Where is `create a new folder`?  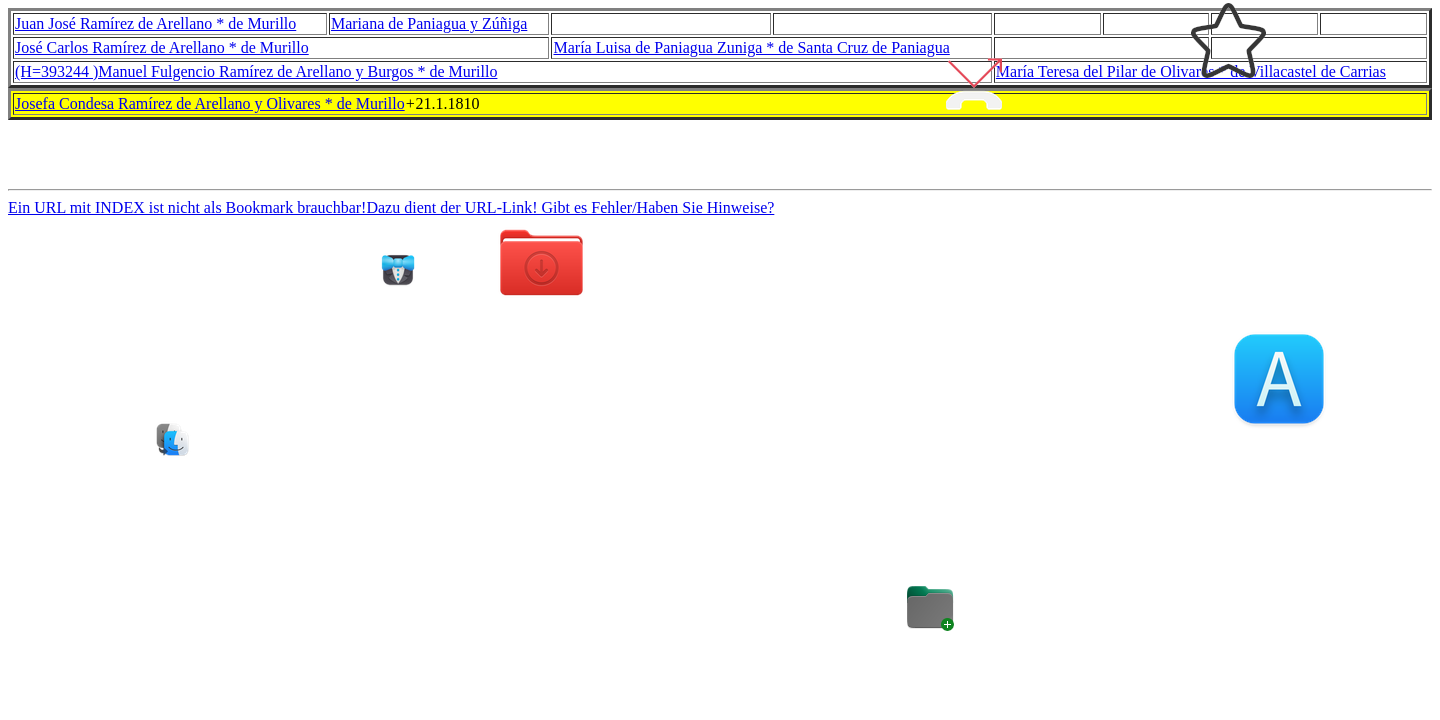 create a new folder is located at coordinates (930, 607).